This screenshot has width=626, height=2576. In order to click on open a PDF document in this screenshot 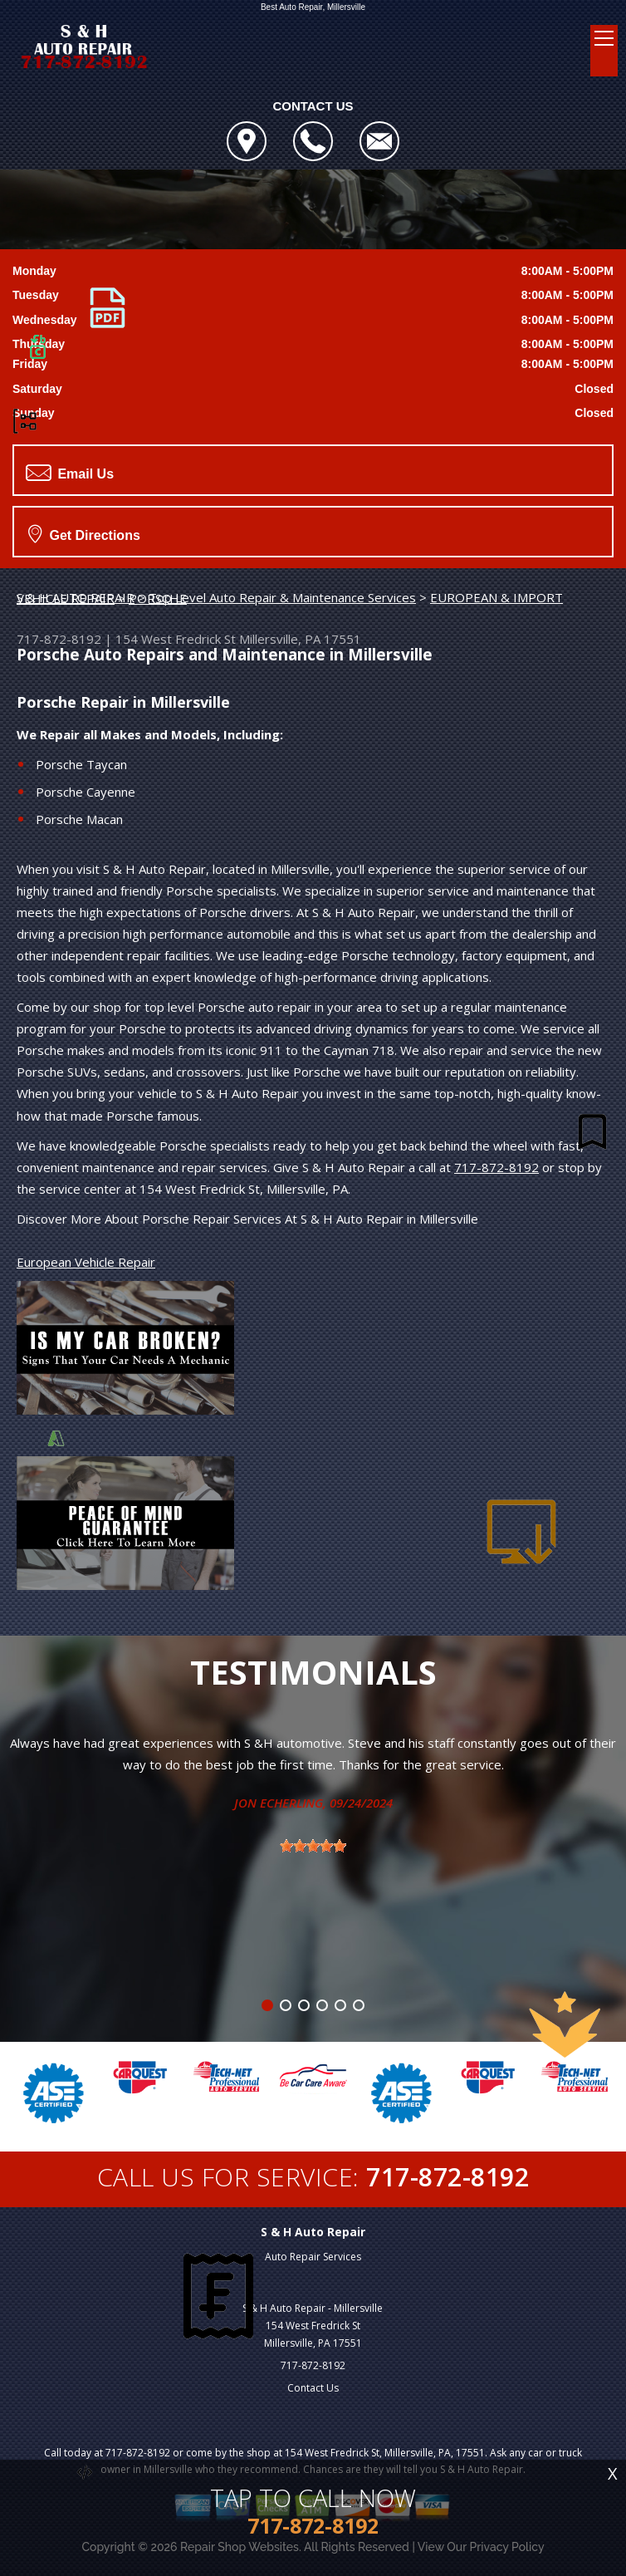, I will do `click(107, 307)`.